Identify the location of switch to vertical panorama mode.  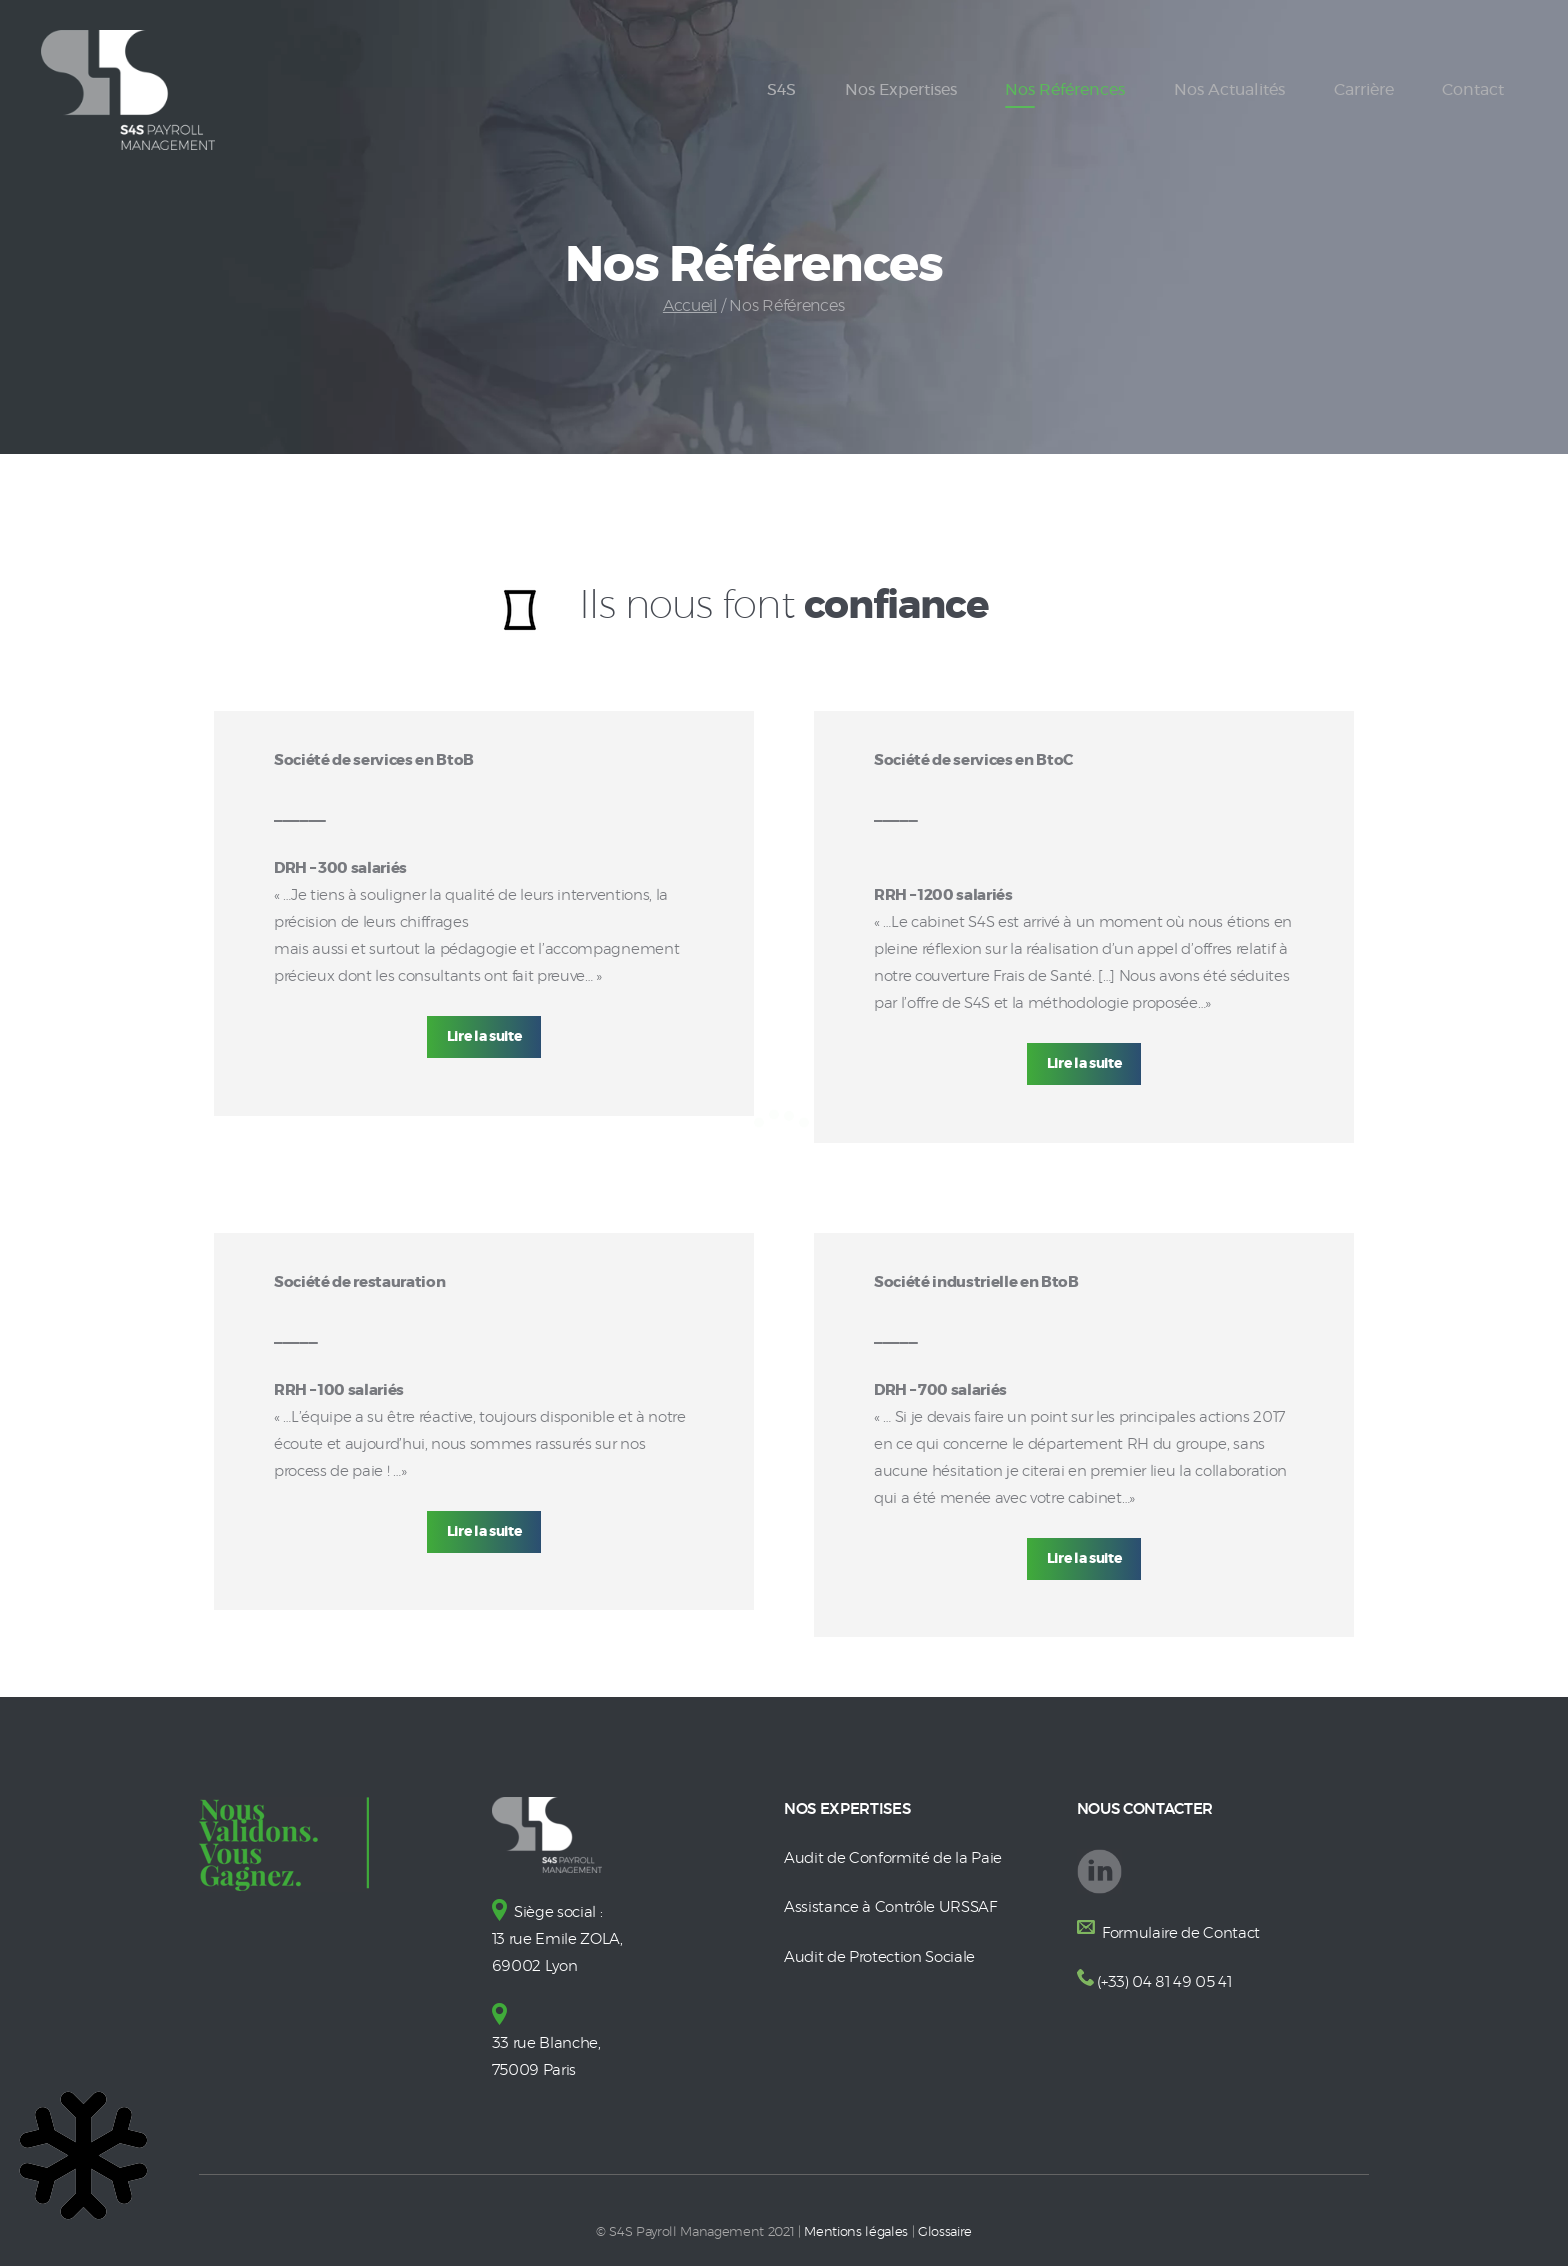
(520, 610).